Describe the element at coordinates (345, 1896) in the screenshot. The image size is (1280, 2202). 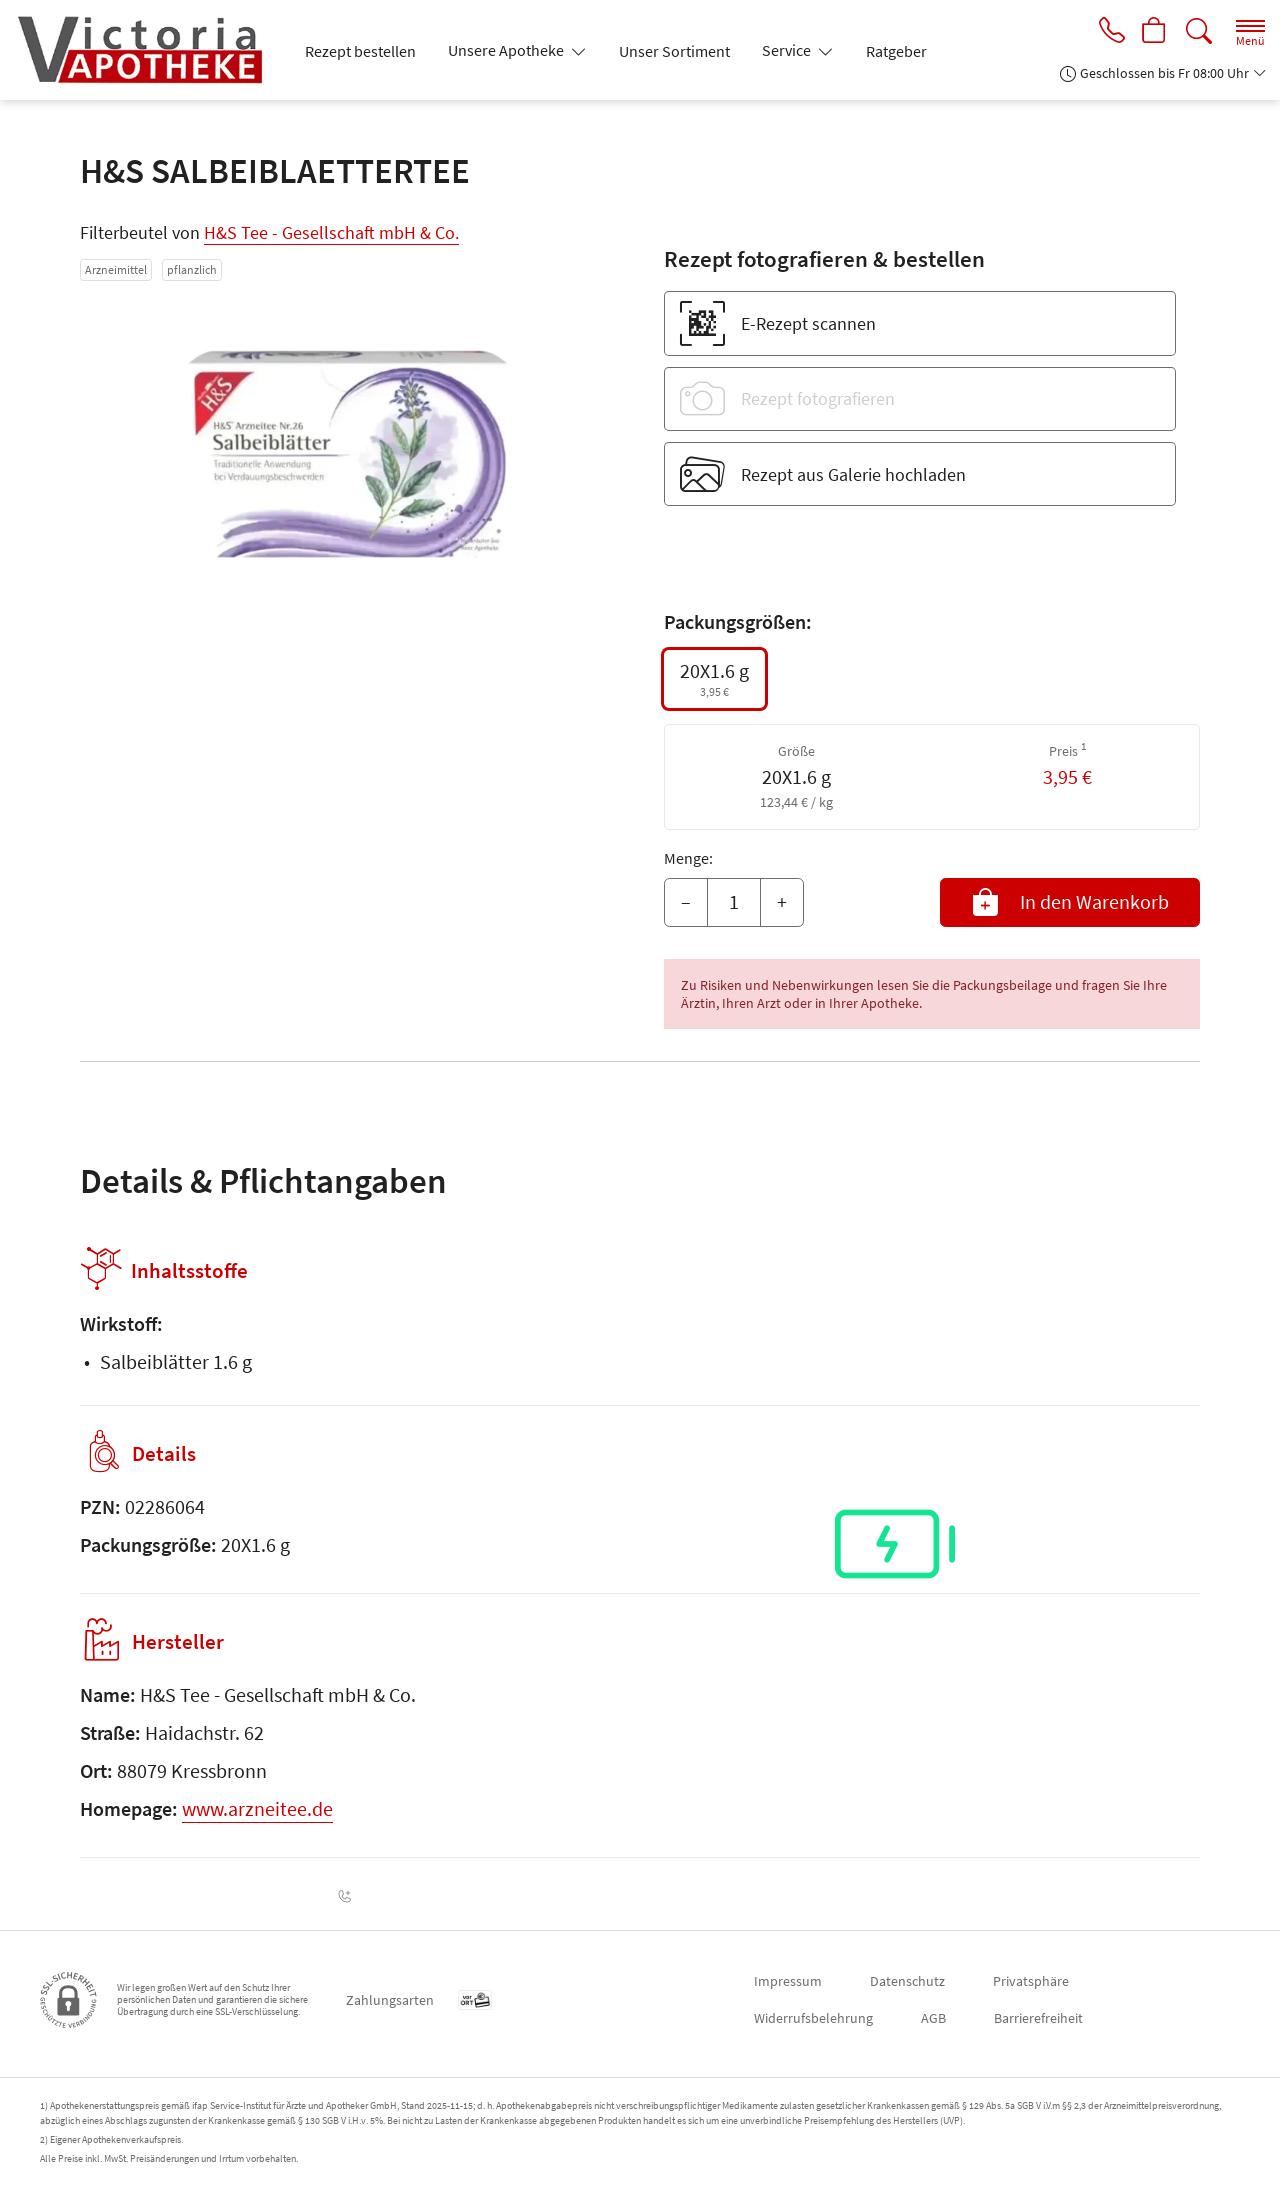
I see `add a new contact` at that location.